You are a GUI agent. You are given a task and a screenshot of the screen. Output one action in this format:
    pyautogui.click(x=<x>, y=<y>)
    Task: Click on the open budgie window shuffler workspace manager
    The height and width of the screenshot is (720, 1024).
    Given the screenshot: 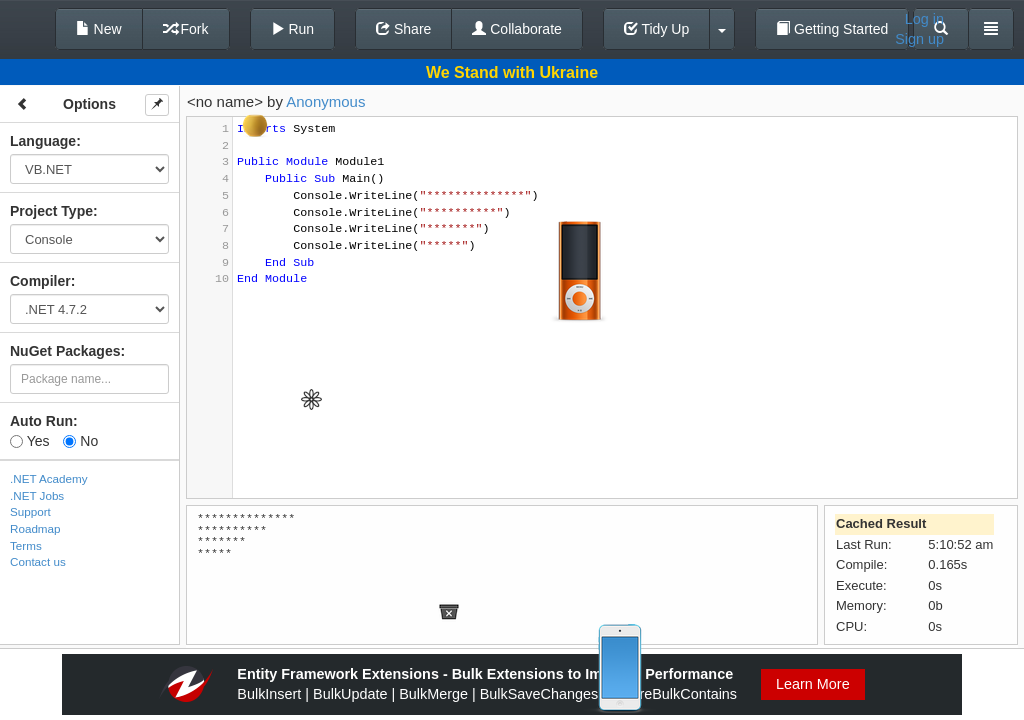 What is the action you would take?
    pyautogui.click(x=311, y=399)
    